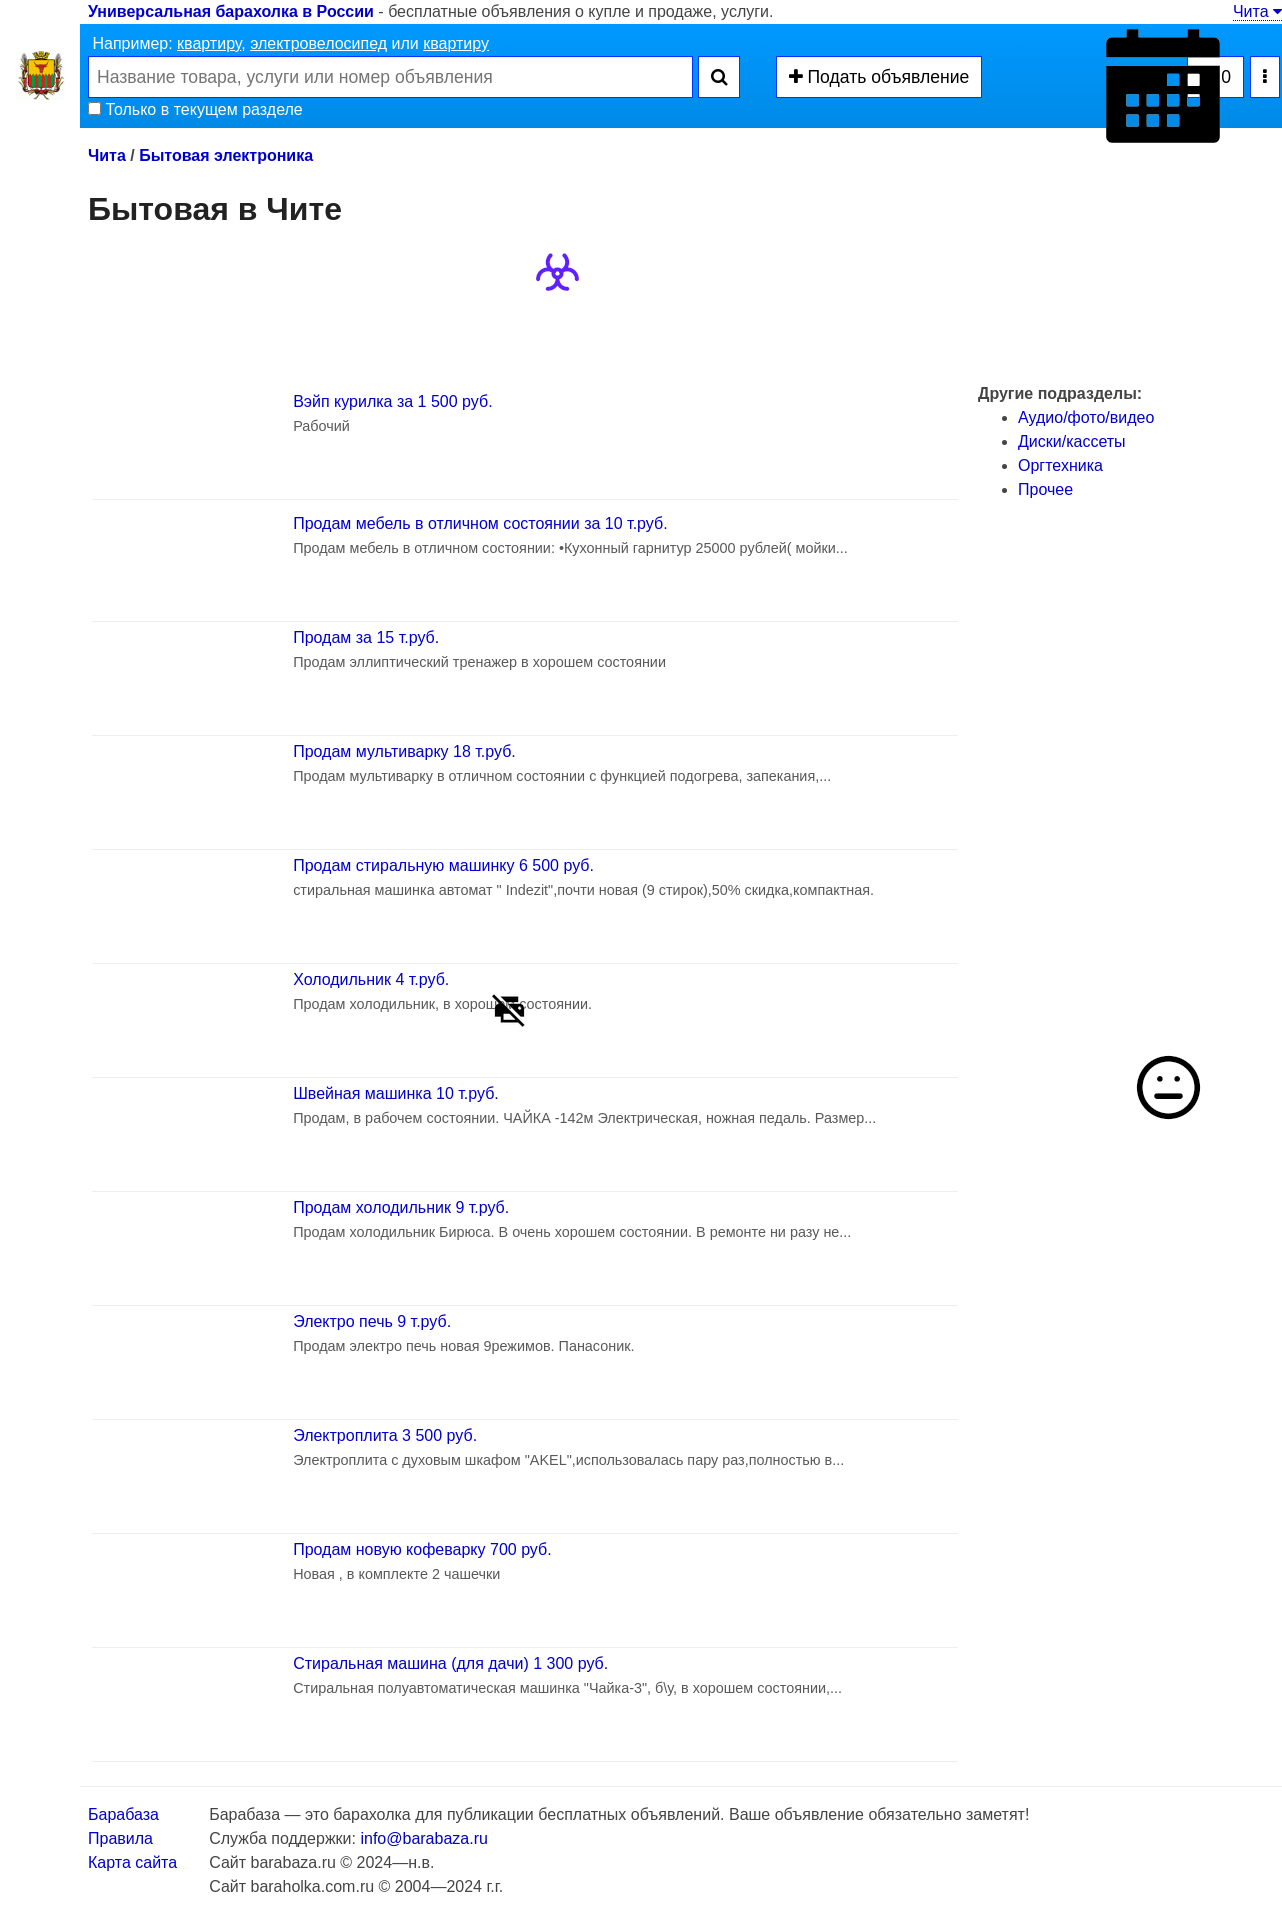 The height and width of the screenshot is (1915, 1282). What do you see at coordinates (509, 1009) in the screenshot?
I see `printing is unavailable or disabled` at bounding box center [509, 1009].